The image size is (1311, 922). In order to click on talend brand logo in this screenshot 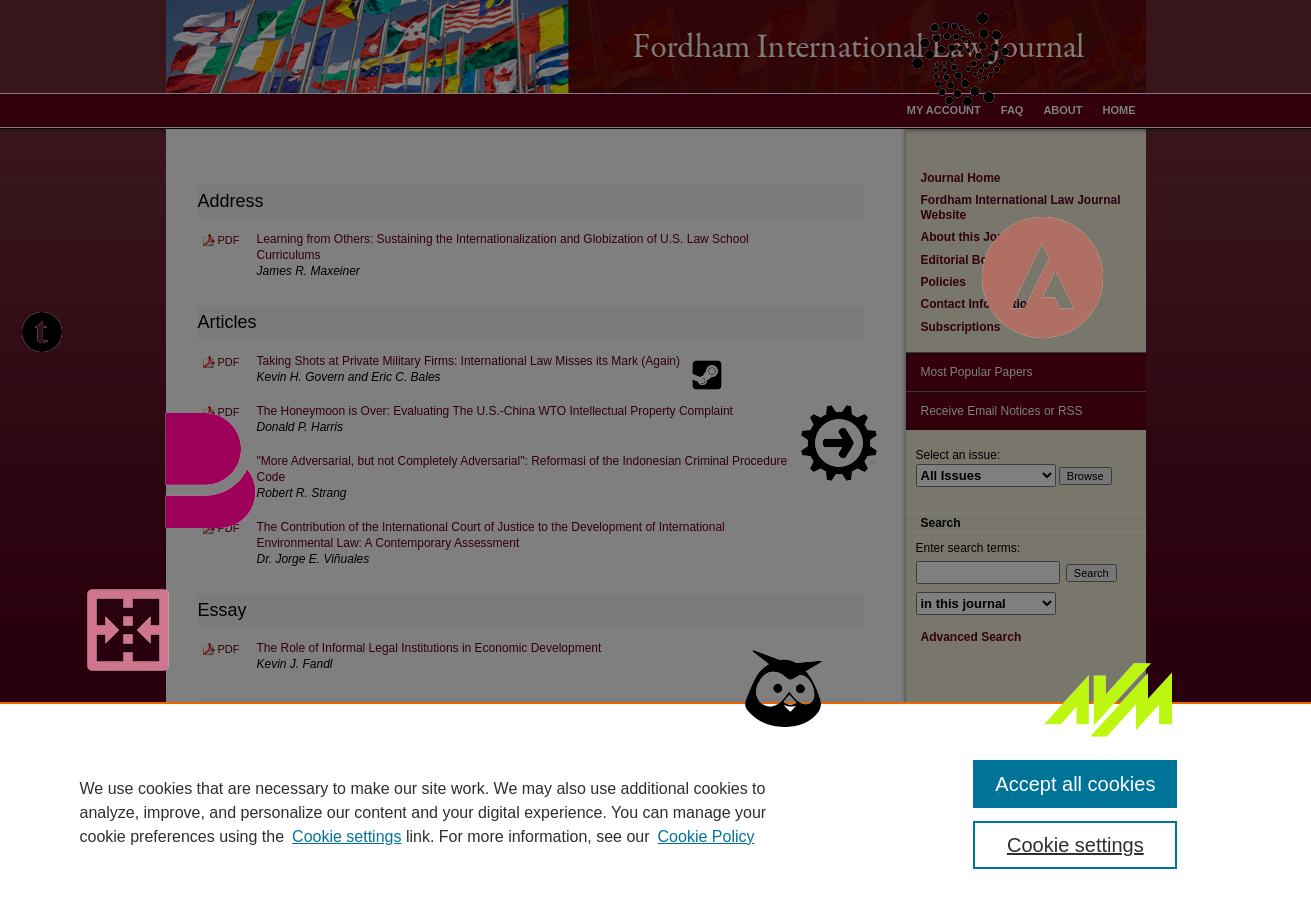, I will do `click(42, 332)`.